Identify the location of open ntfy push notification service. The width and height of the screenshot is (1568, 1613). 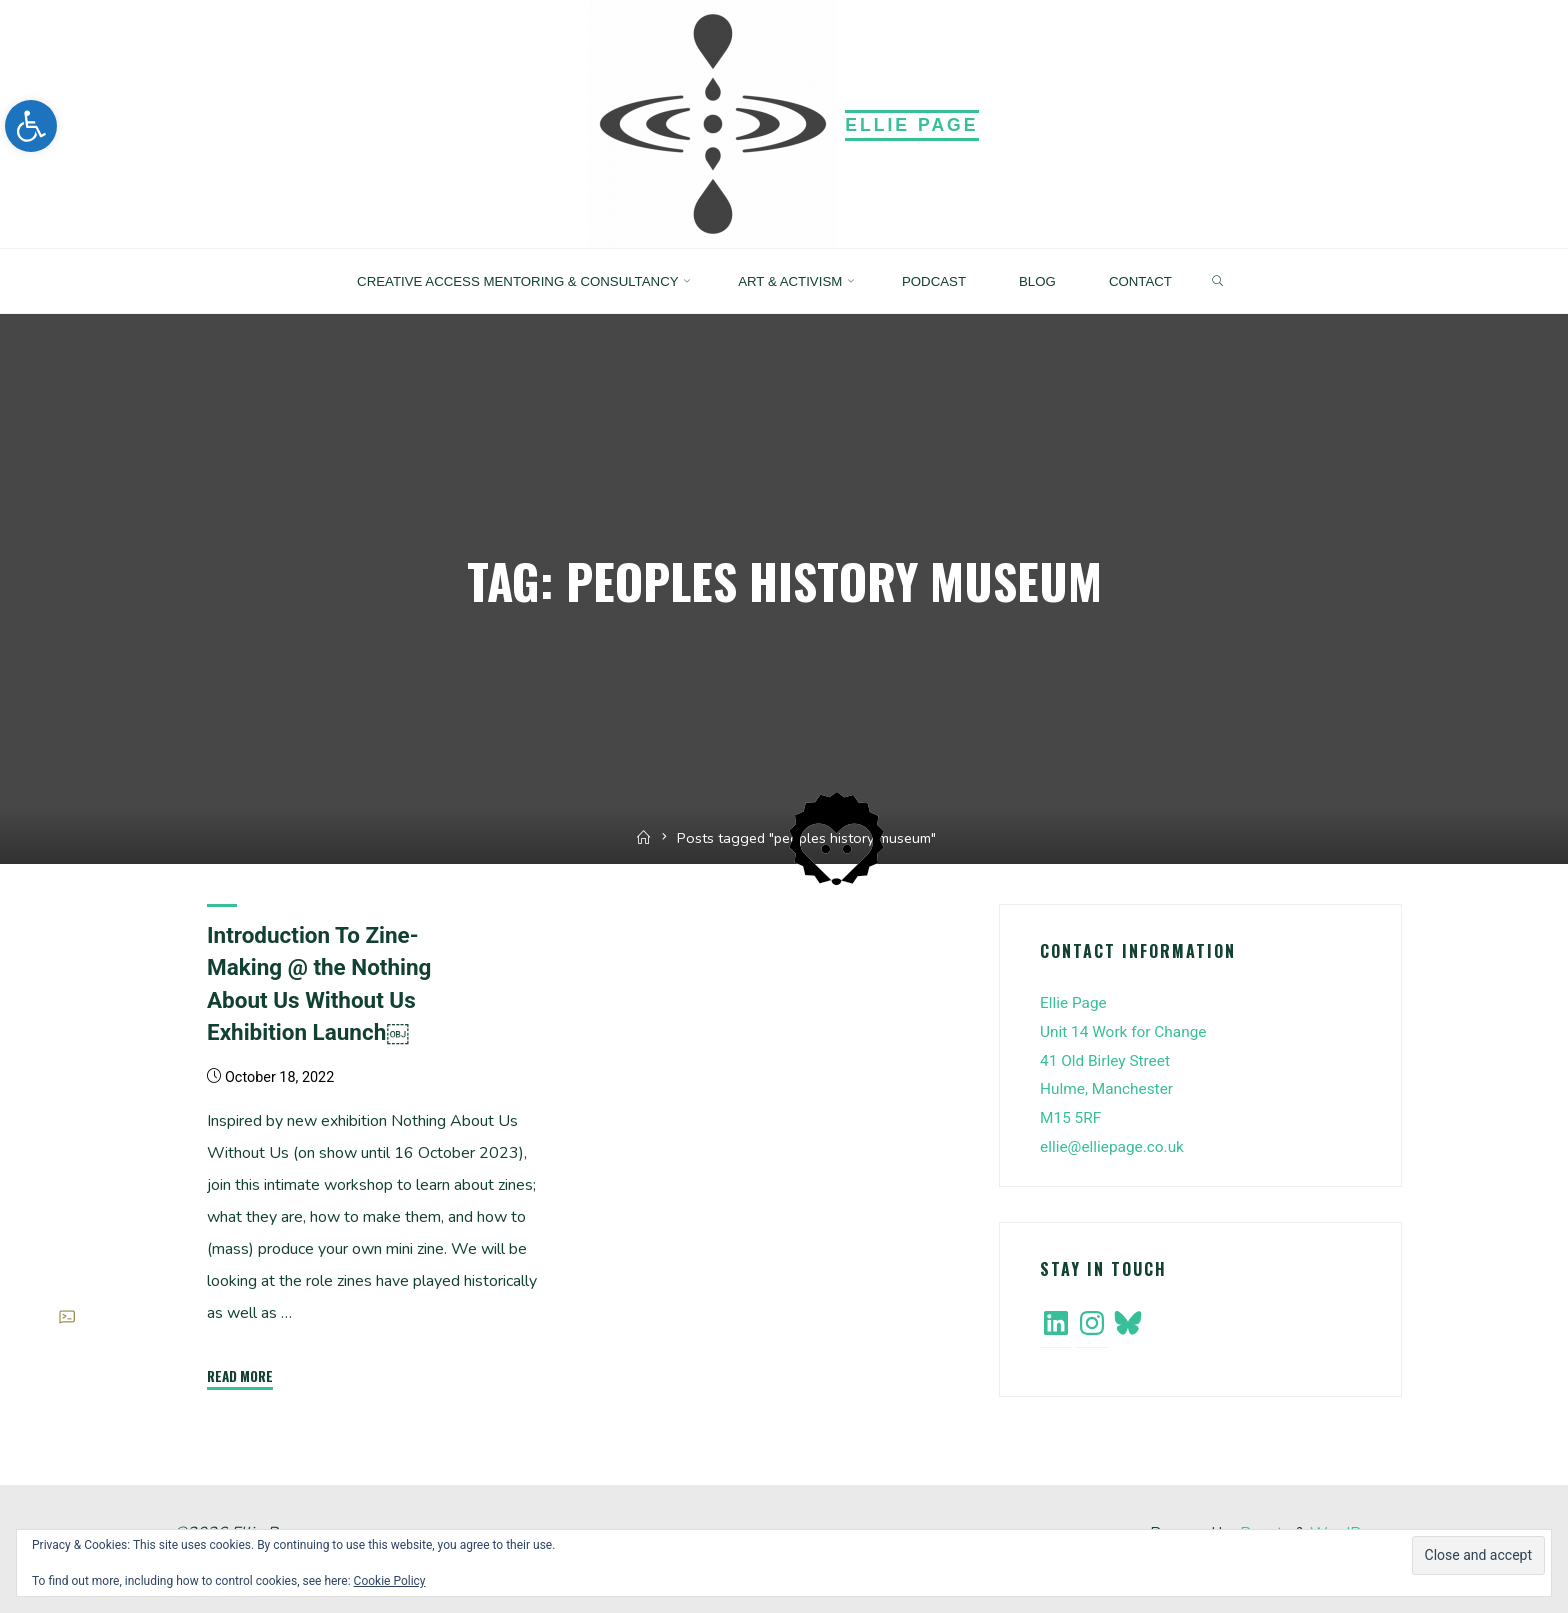
(67, 1317).